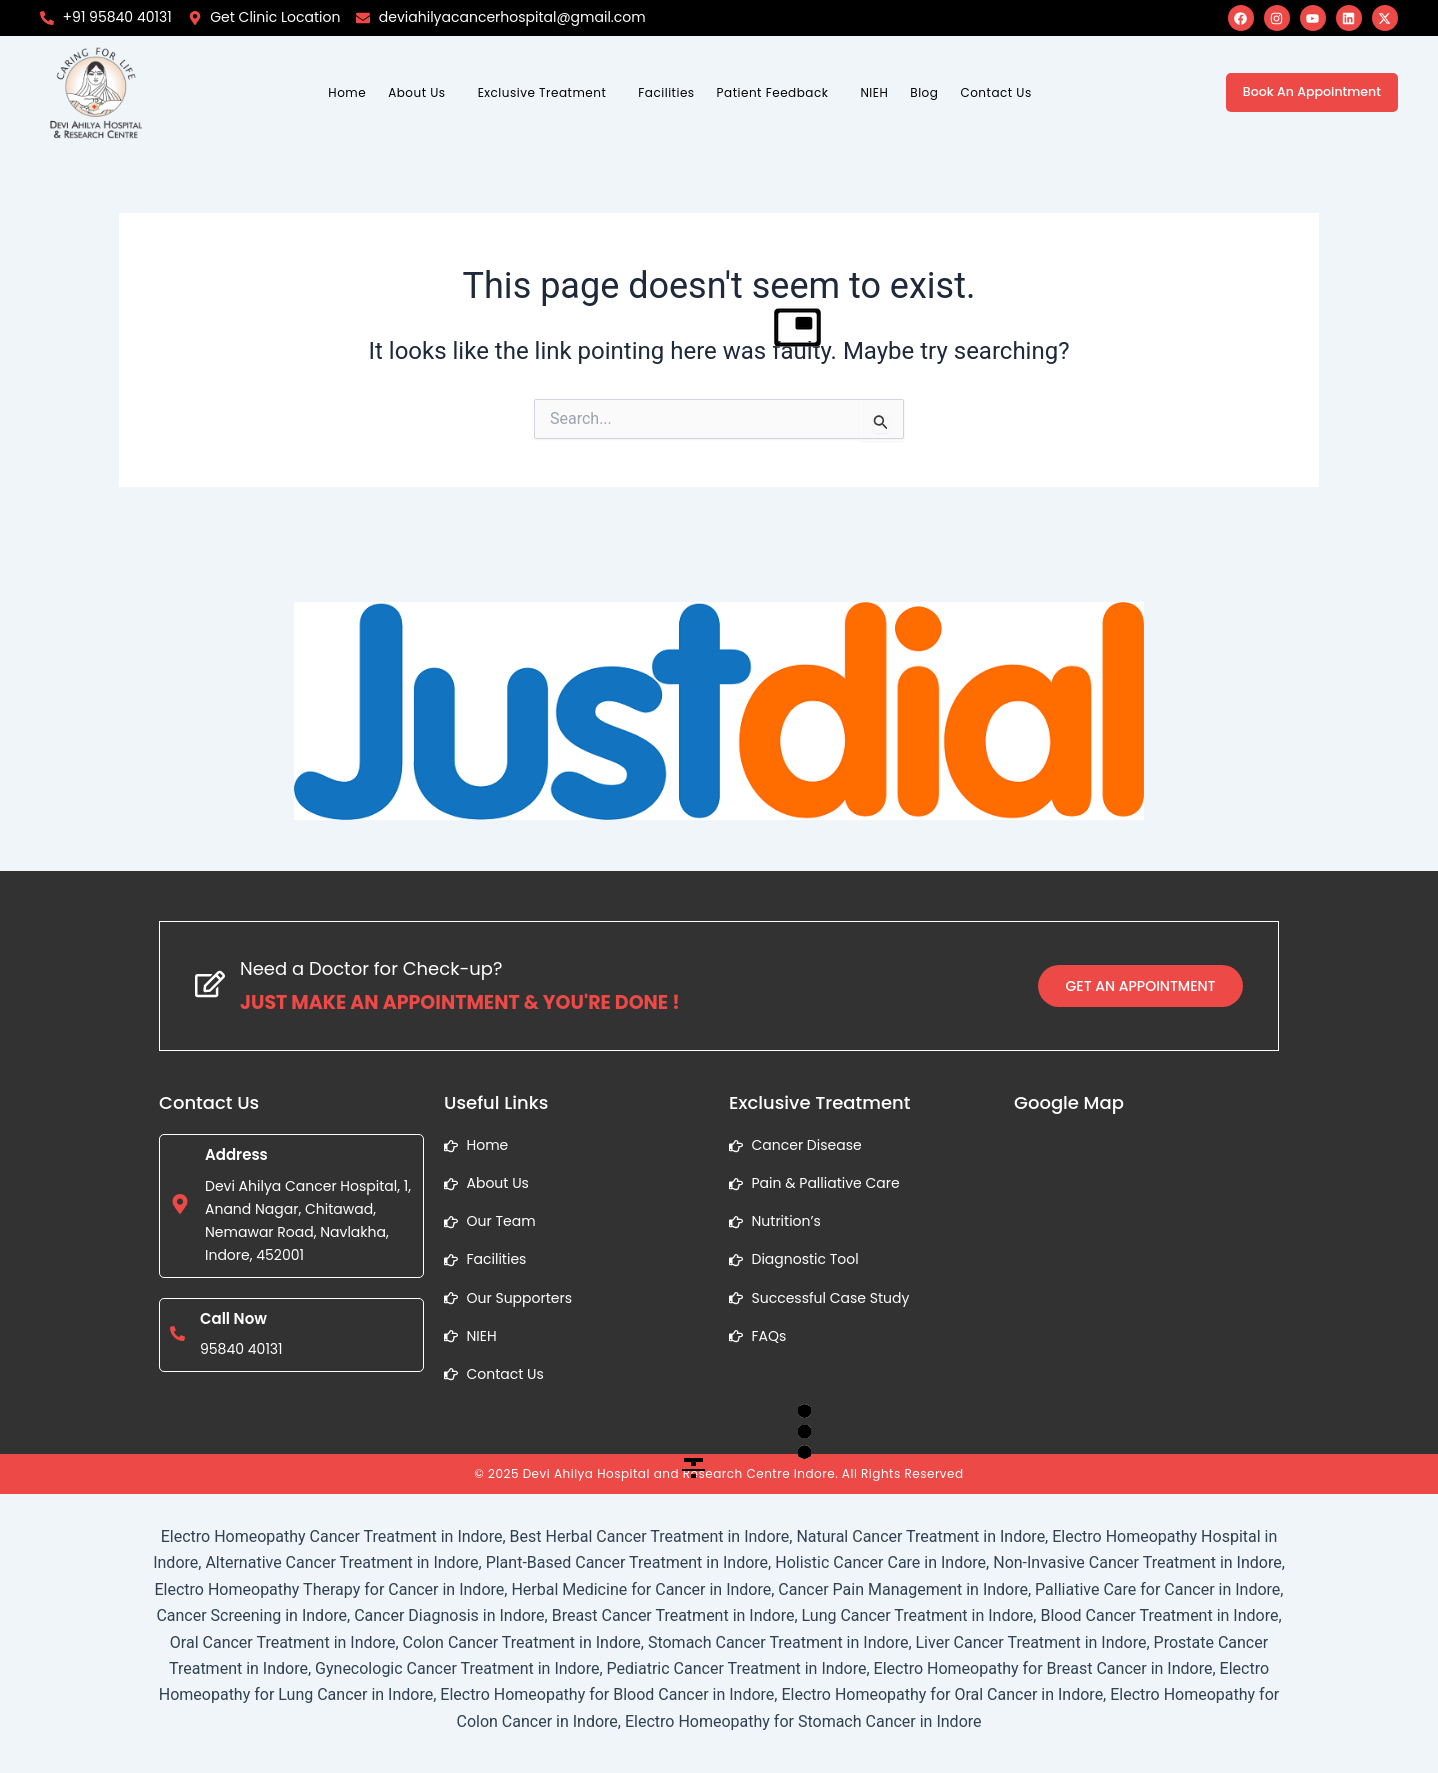 Image resolution: width=1438 pixels, height=1773 pixels. Describe the element at coordinates (804, 1431) in the screenshot. I see `open additional options menu` at that location.